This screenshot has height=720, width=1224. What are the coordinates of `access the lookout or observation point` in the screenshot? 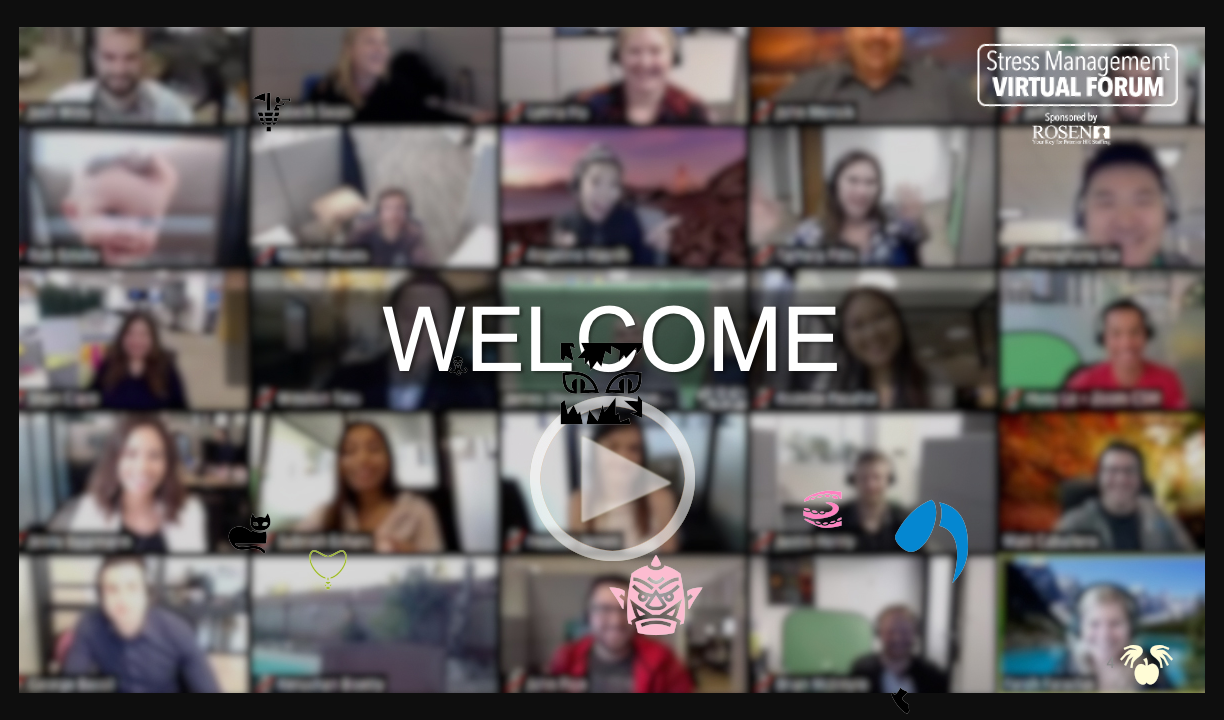 It's located at (271, 111).